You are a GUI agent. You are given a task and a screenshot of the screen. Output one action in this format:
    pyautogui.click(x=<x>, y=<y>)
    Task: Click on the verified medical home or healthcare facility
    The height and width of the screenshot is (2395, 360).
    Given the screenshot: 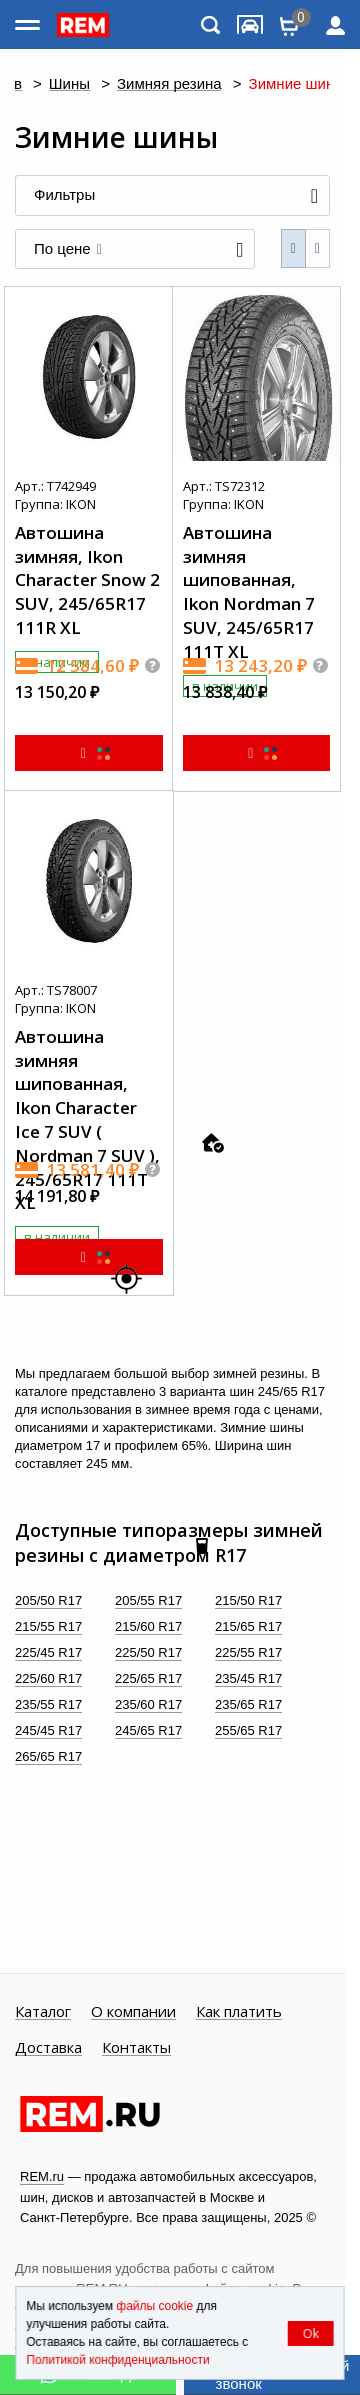 What is the action you would take?
    pyautogui.click(x=212, y=1142)
    